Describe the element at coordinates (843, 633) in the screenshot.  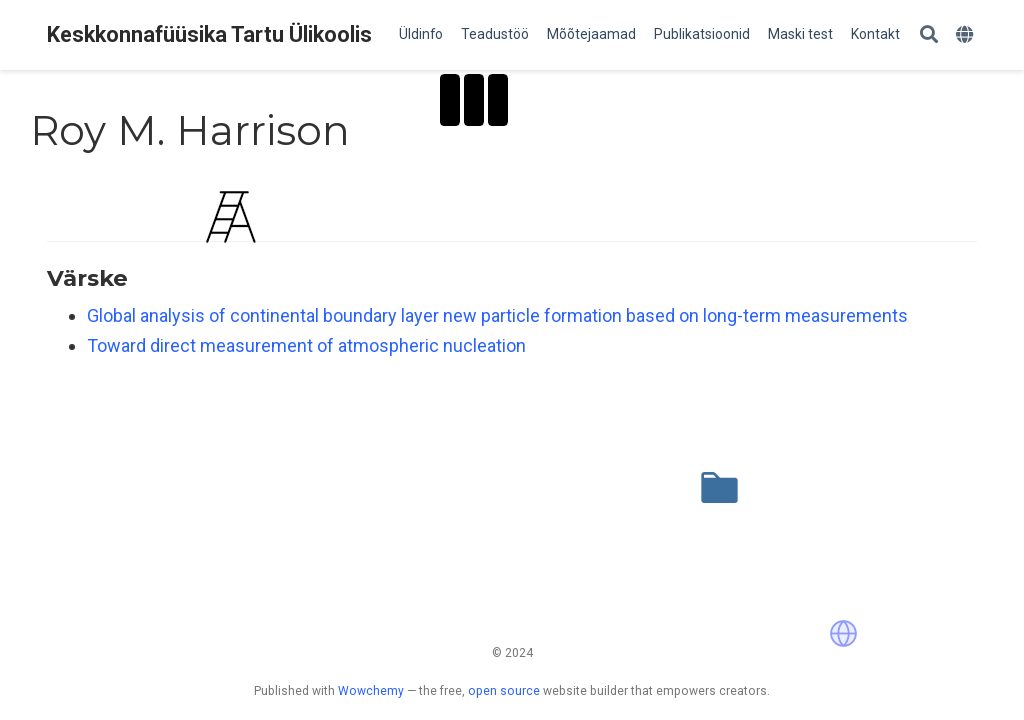
I see `switch to global or worldwide view` at that location.